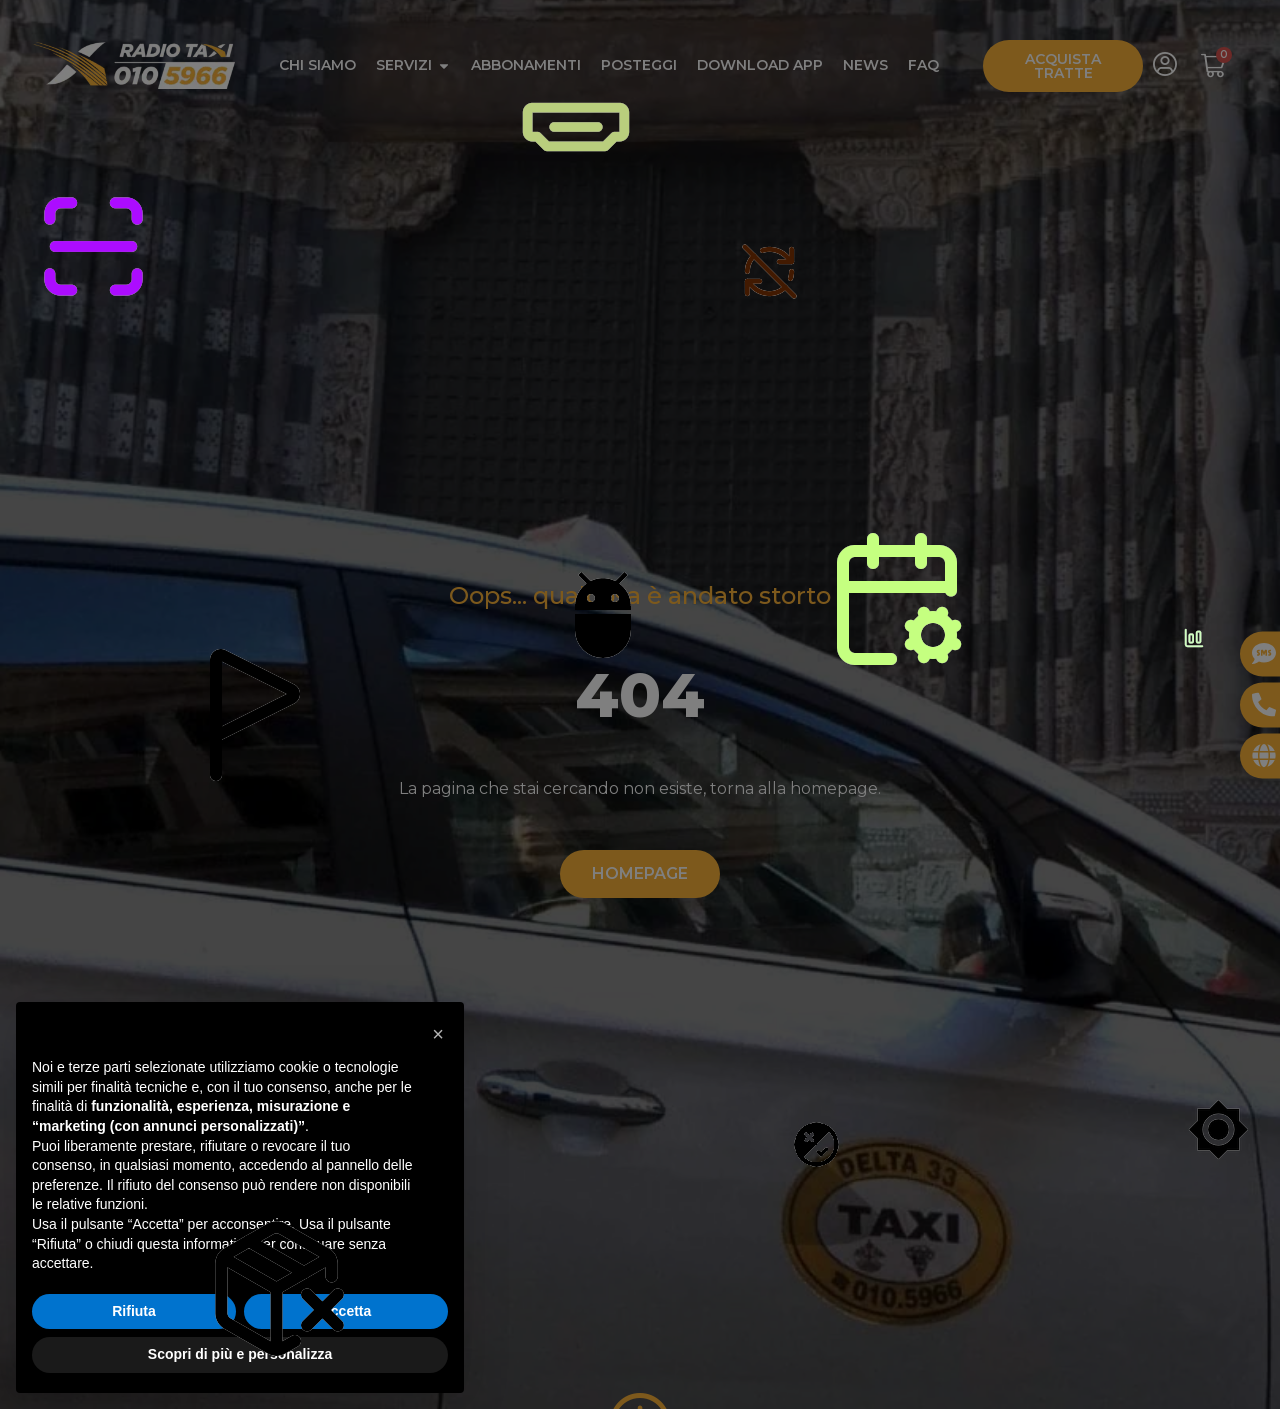 The width and height of the screenshot is (1280, 1409). I want to click on android debug bridge (adb) connection status, so click(603, 614).